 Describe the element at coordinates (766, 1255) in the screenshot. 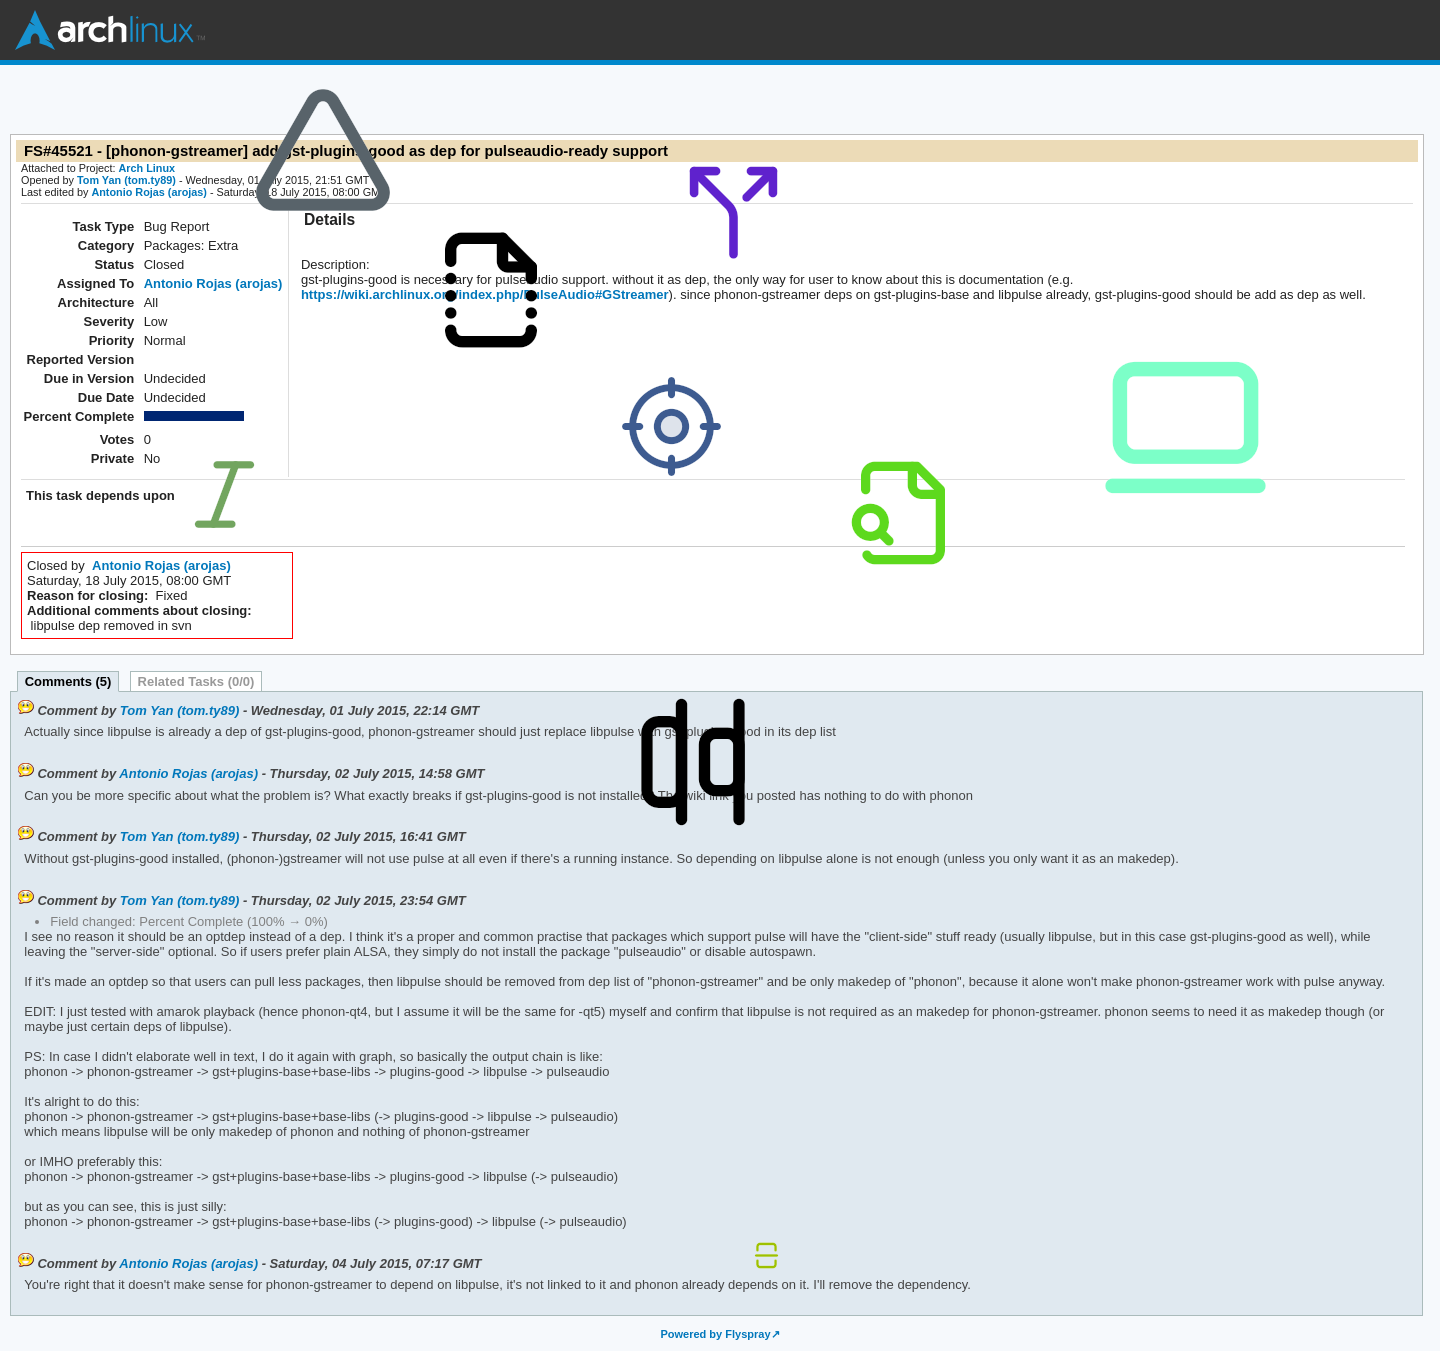

I see `split view vertically` at that location.